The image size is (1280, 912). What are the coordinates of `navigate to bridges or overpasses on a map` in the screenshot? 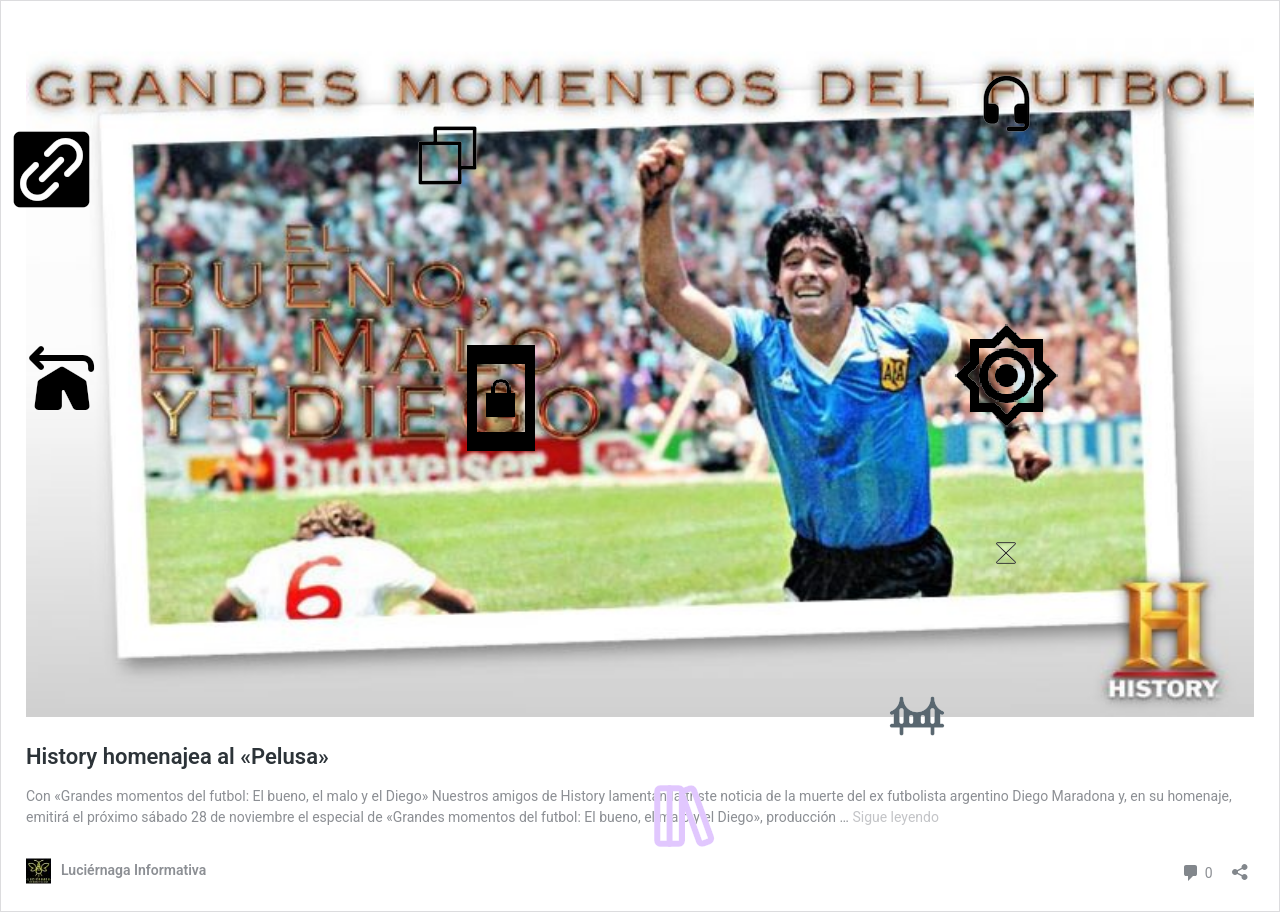 It's located at (917, 716).